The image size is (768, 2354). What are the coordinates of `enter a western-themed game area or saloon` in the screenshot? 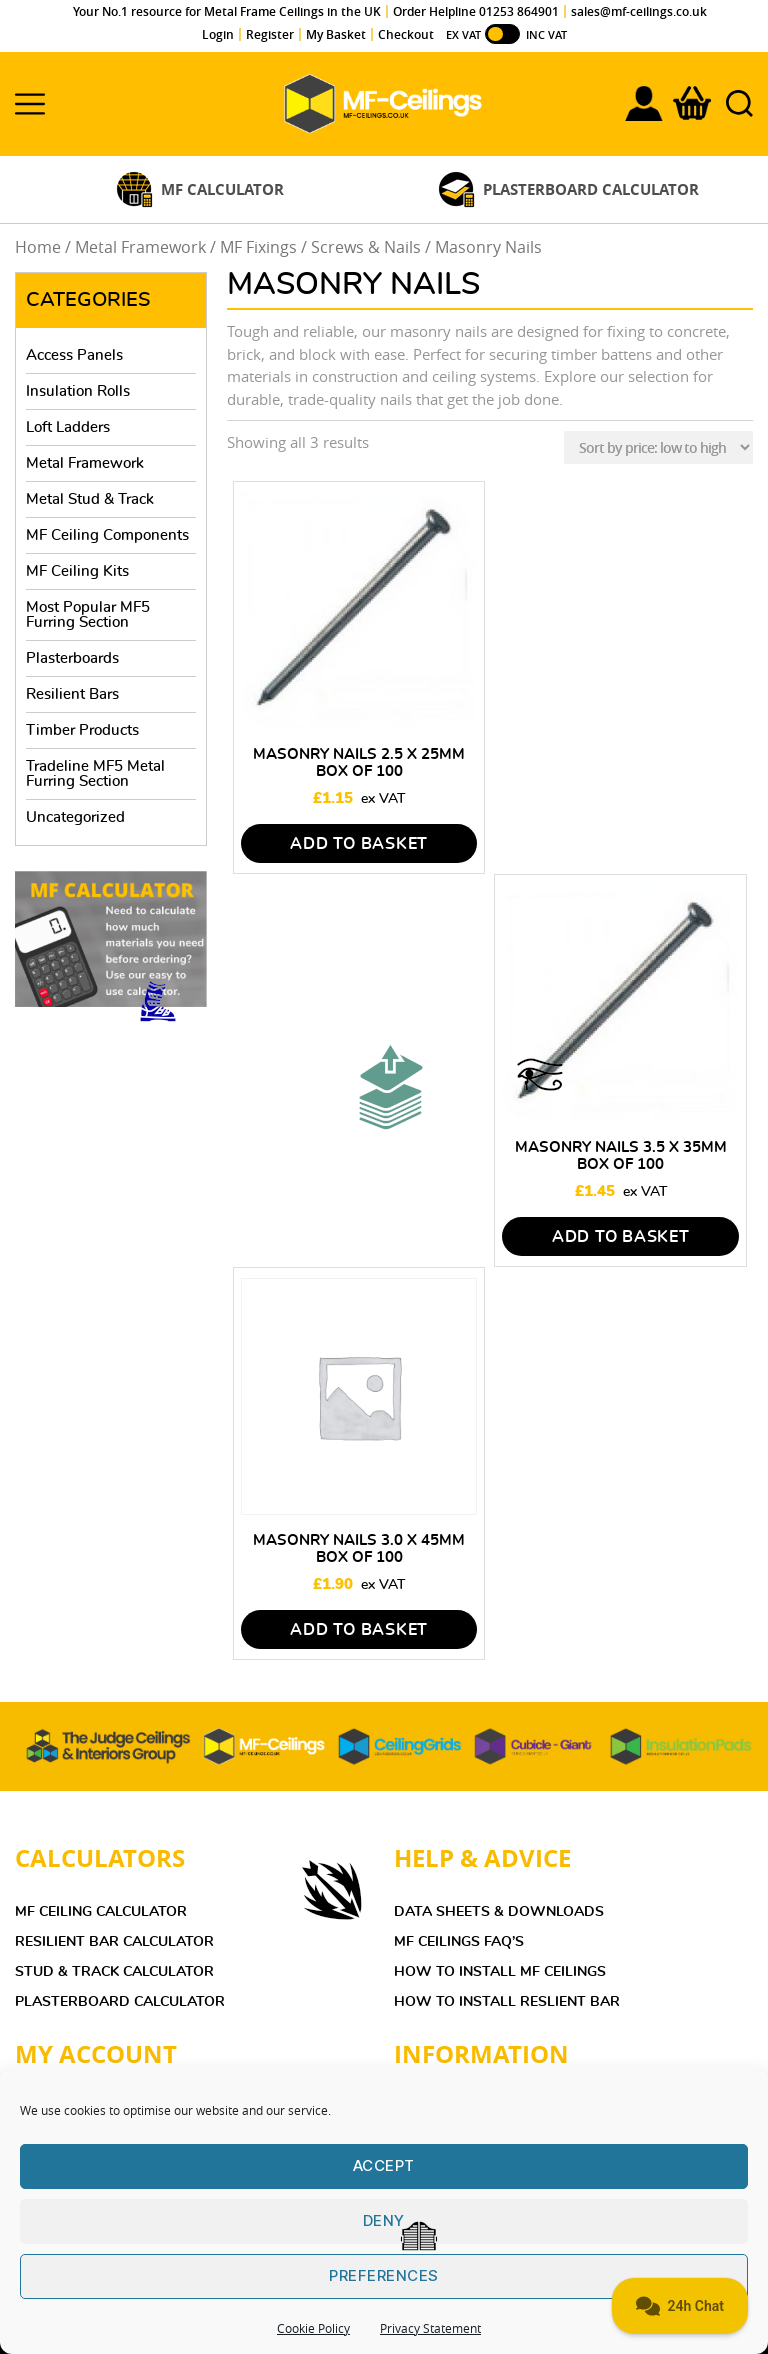 It's located at (419, 2236).